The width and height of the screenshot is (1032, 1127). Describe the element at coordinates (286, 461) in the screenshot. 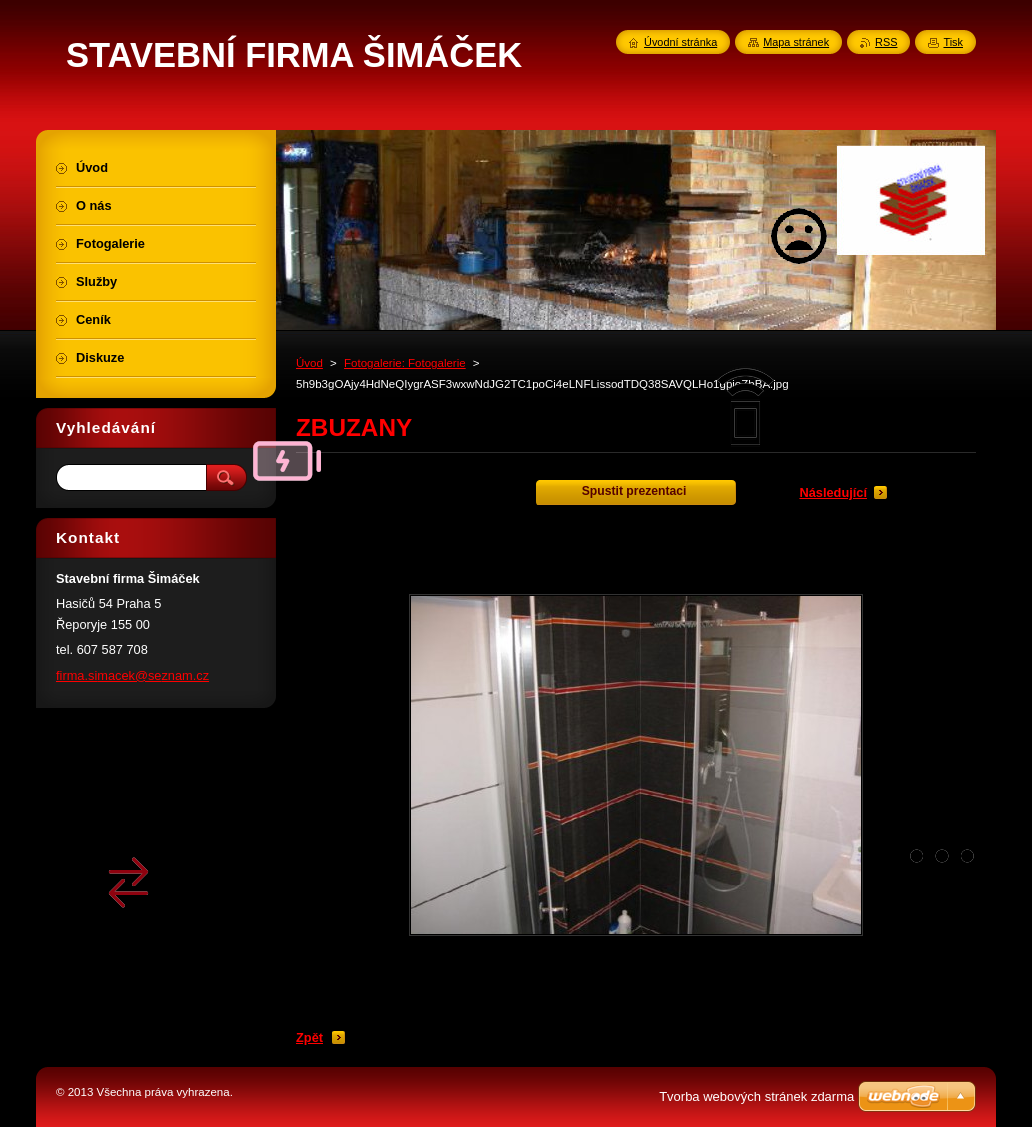

I see `indicates device is currently charging` at that location.